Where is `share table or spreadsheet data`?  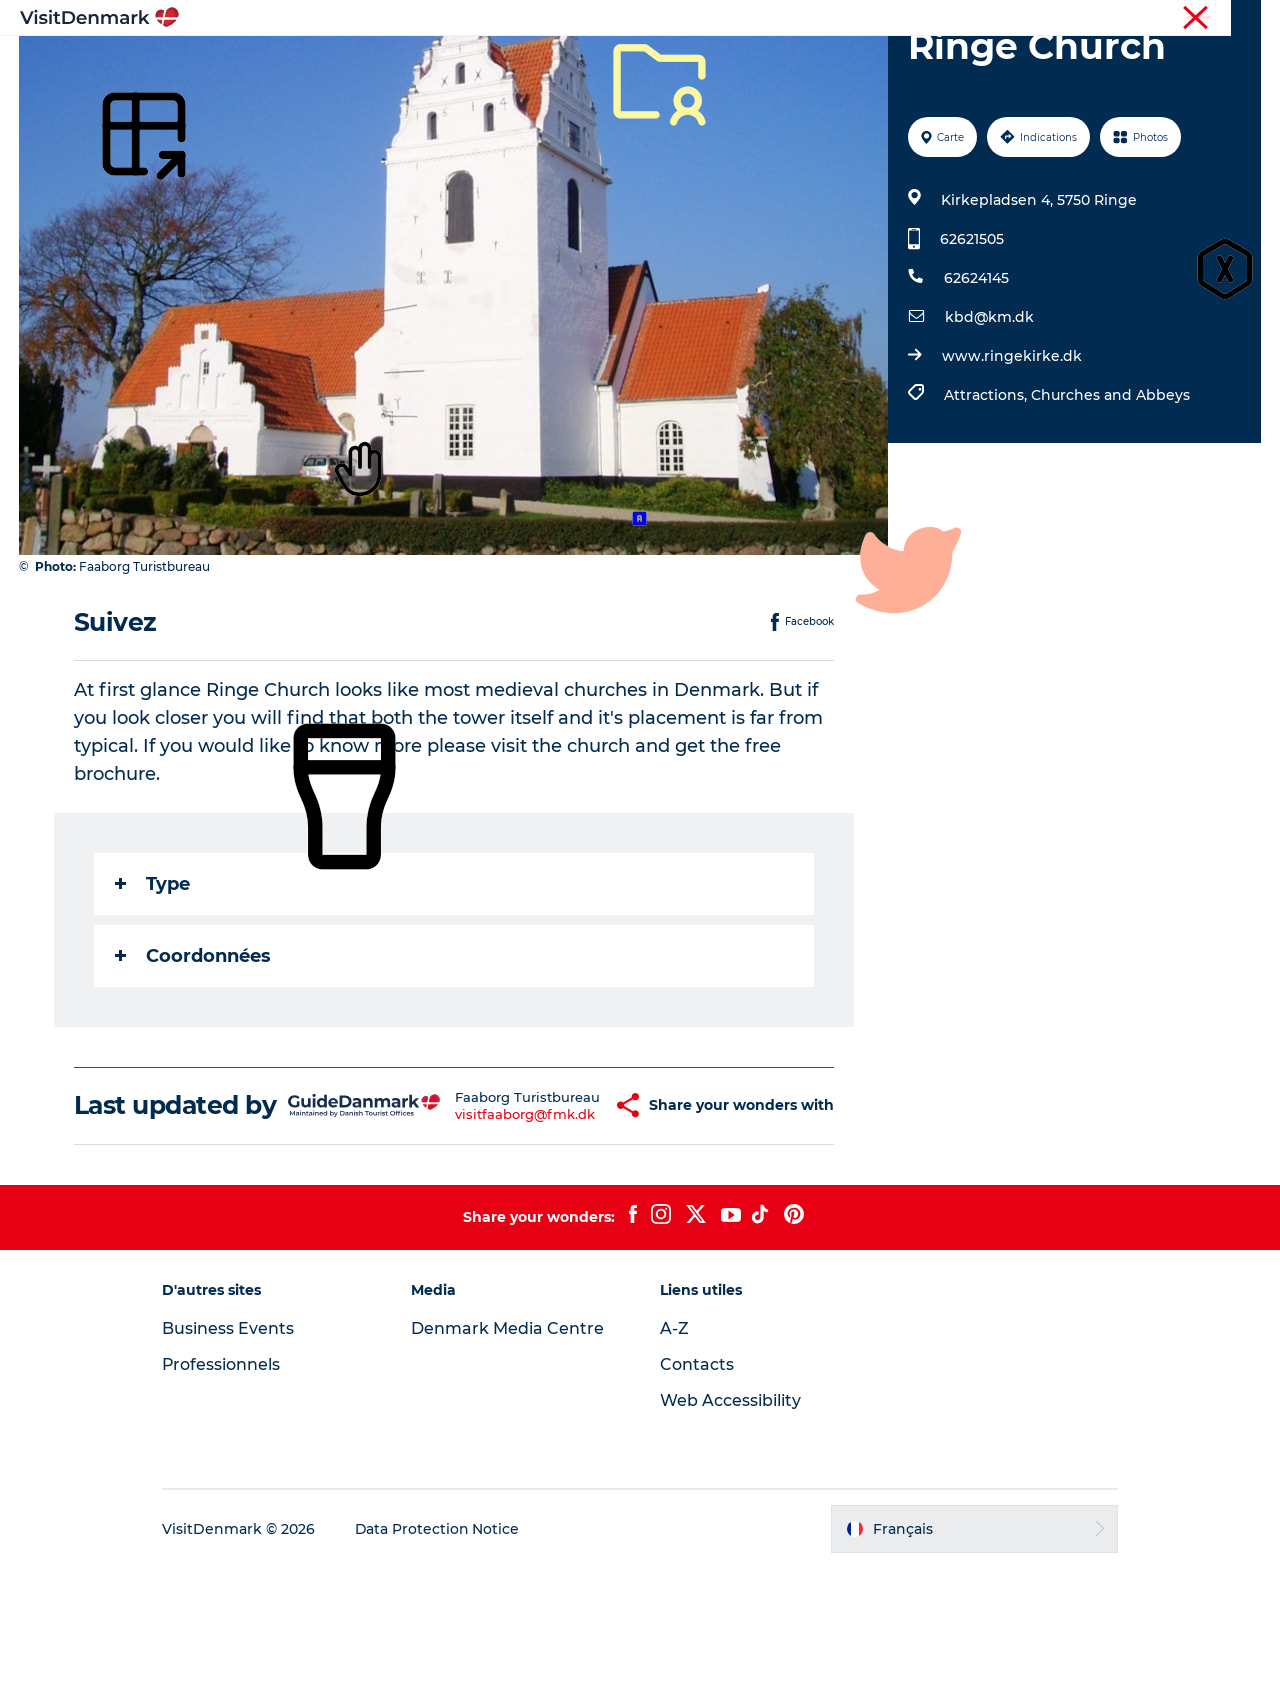
share table or spreadsheet data is located at coordinates (144, 134).